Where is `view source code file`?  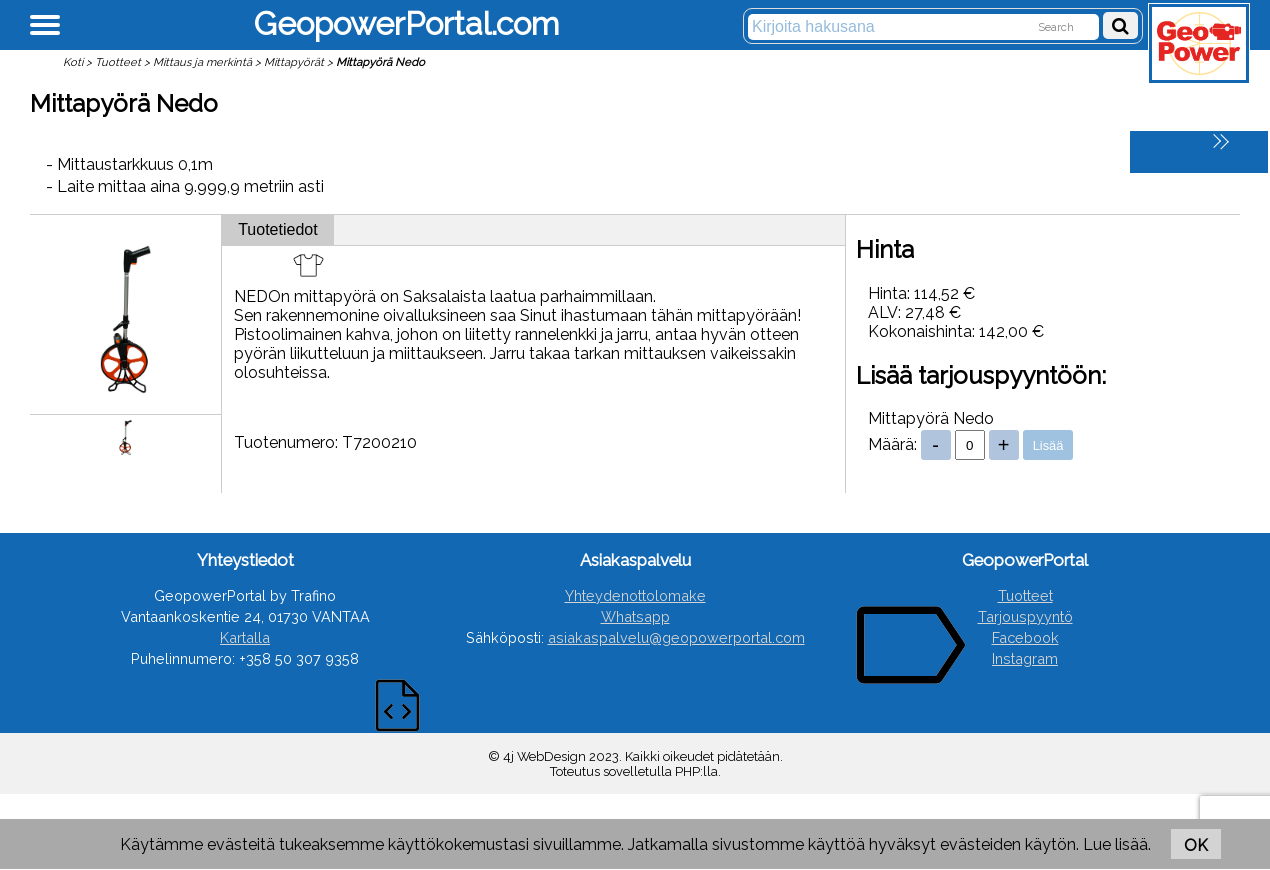 view source code file is located at coordinates (397, 705).